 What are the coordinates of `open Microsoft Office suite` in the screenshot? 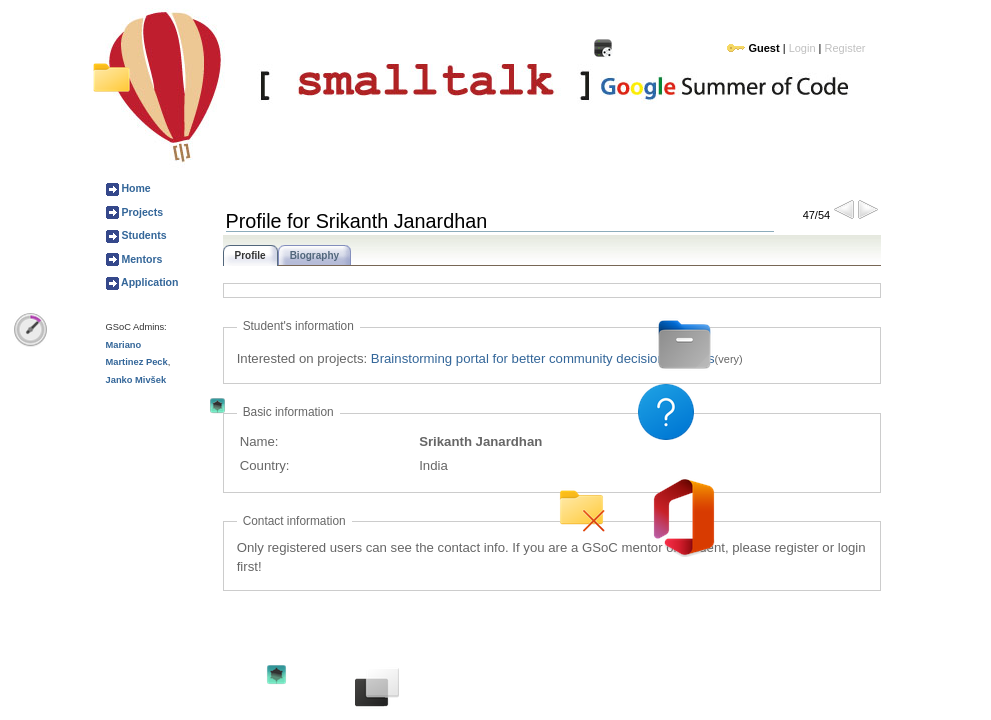 It's located at (684, 517).